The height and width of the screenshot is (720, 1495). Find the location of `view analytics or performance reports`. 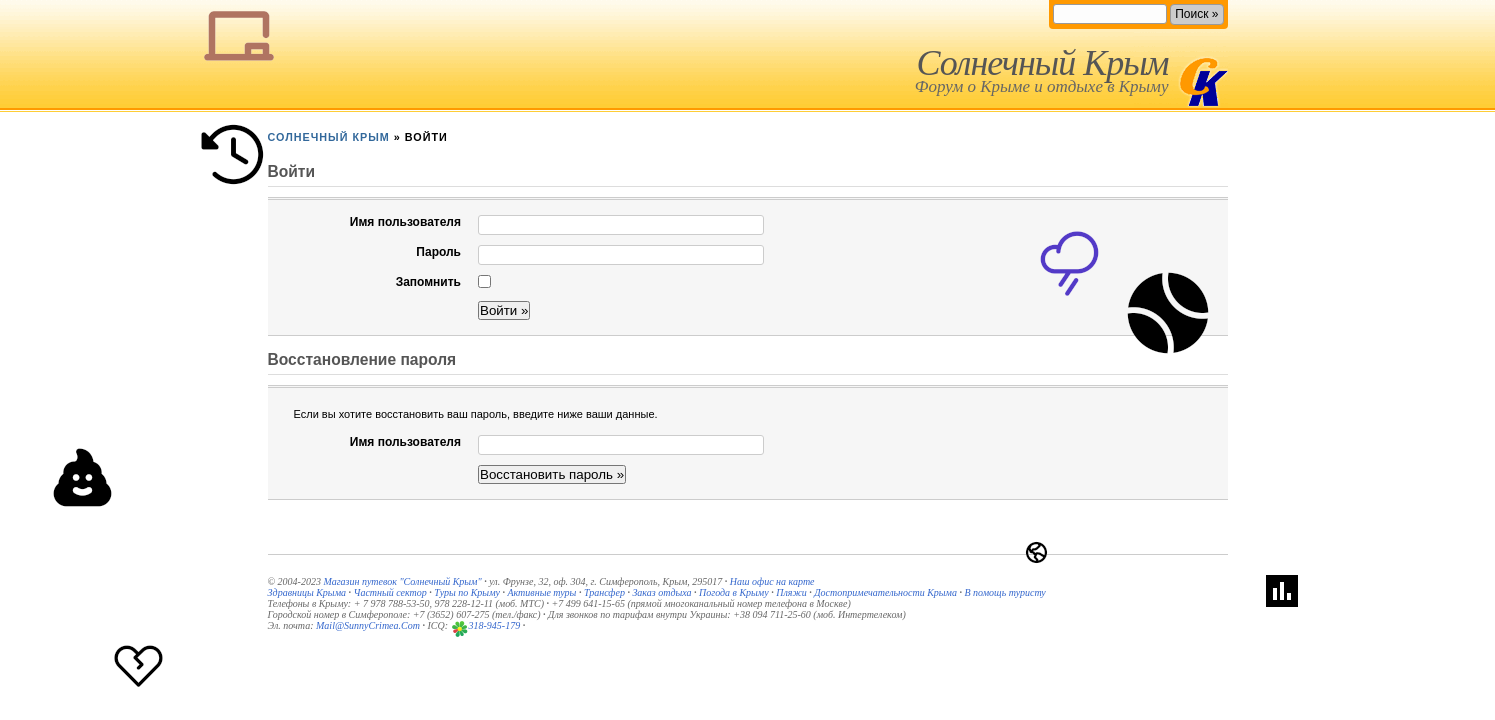

view analytics or performance reports is located at coordinates (1282, 591).